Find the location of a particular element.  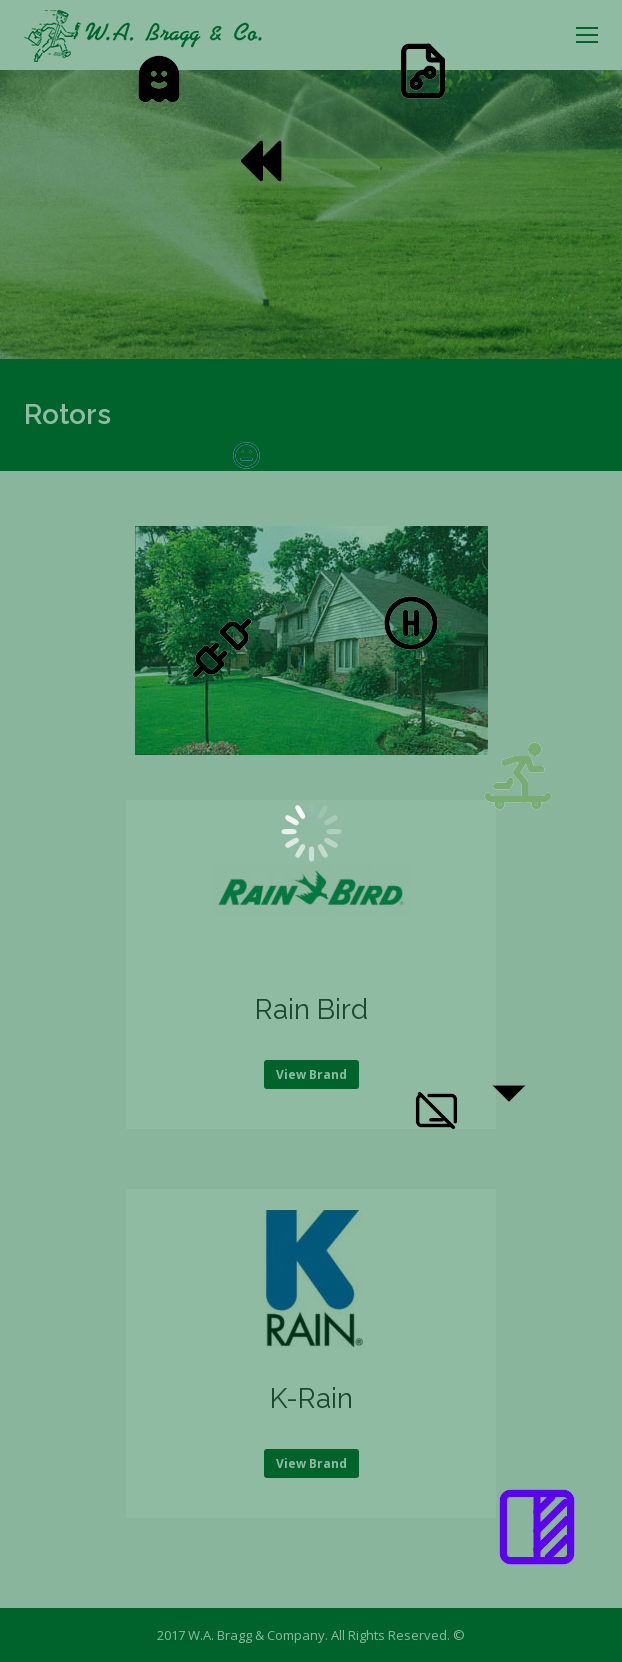

toggle half-fill or partial selection mode is located at coordinates (537, 1527).